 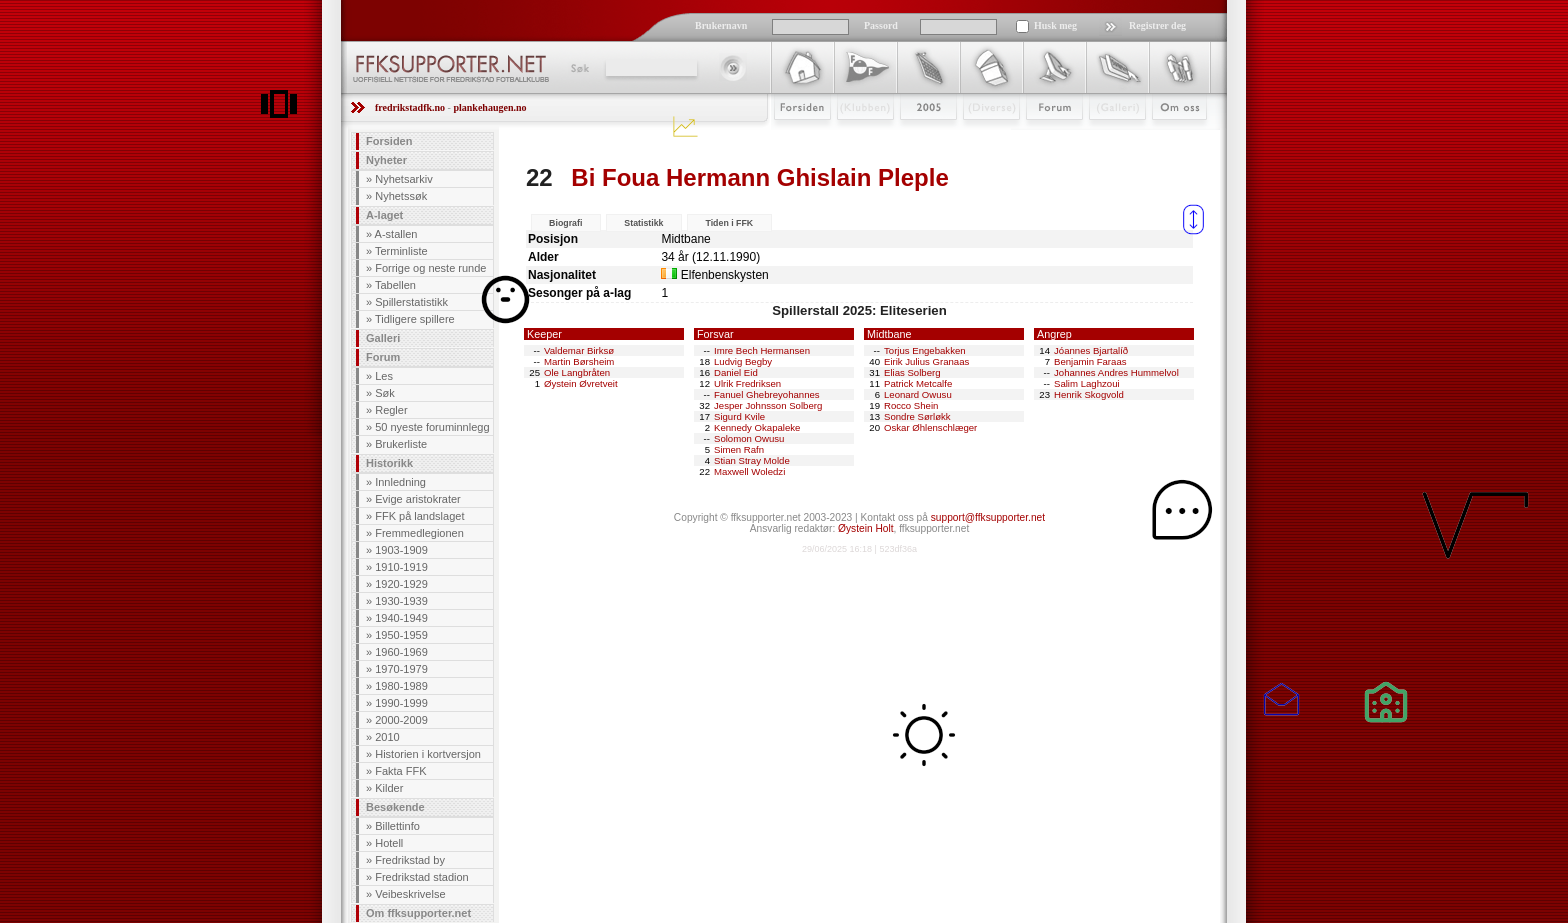 I want to click on access educational institution or campus information, so click(x=1386, y=703).